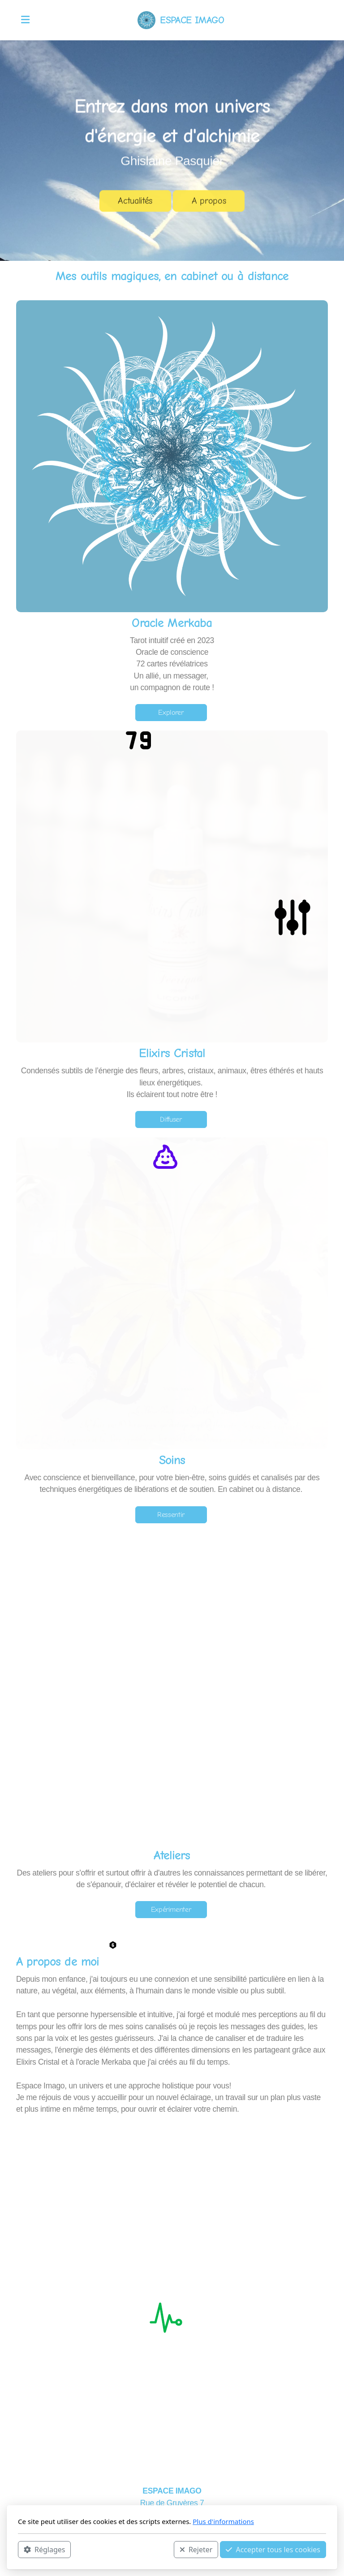 This screenshot has height=2576, width=344. What do you see at coordinates (166, 2317) in the screenshot?
I see `view health or heart rate data` at bounding box center [166, 2317].